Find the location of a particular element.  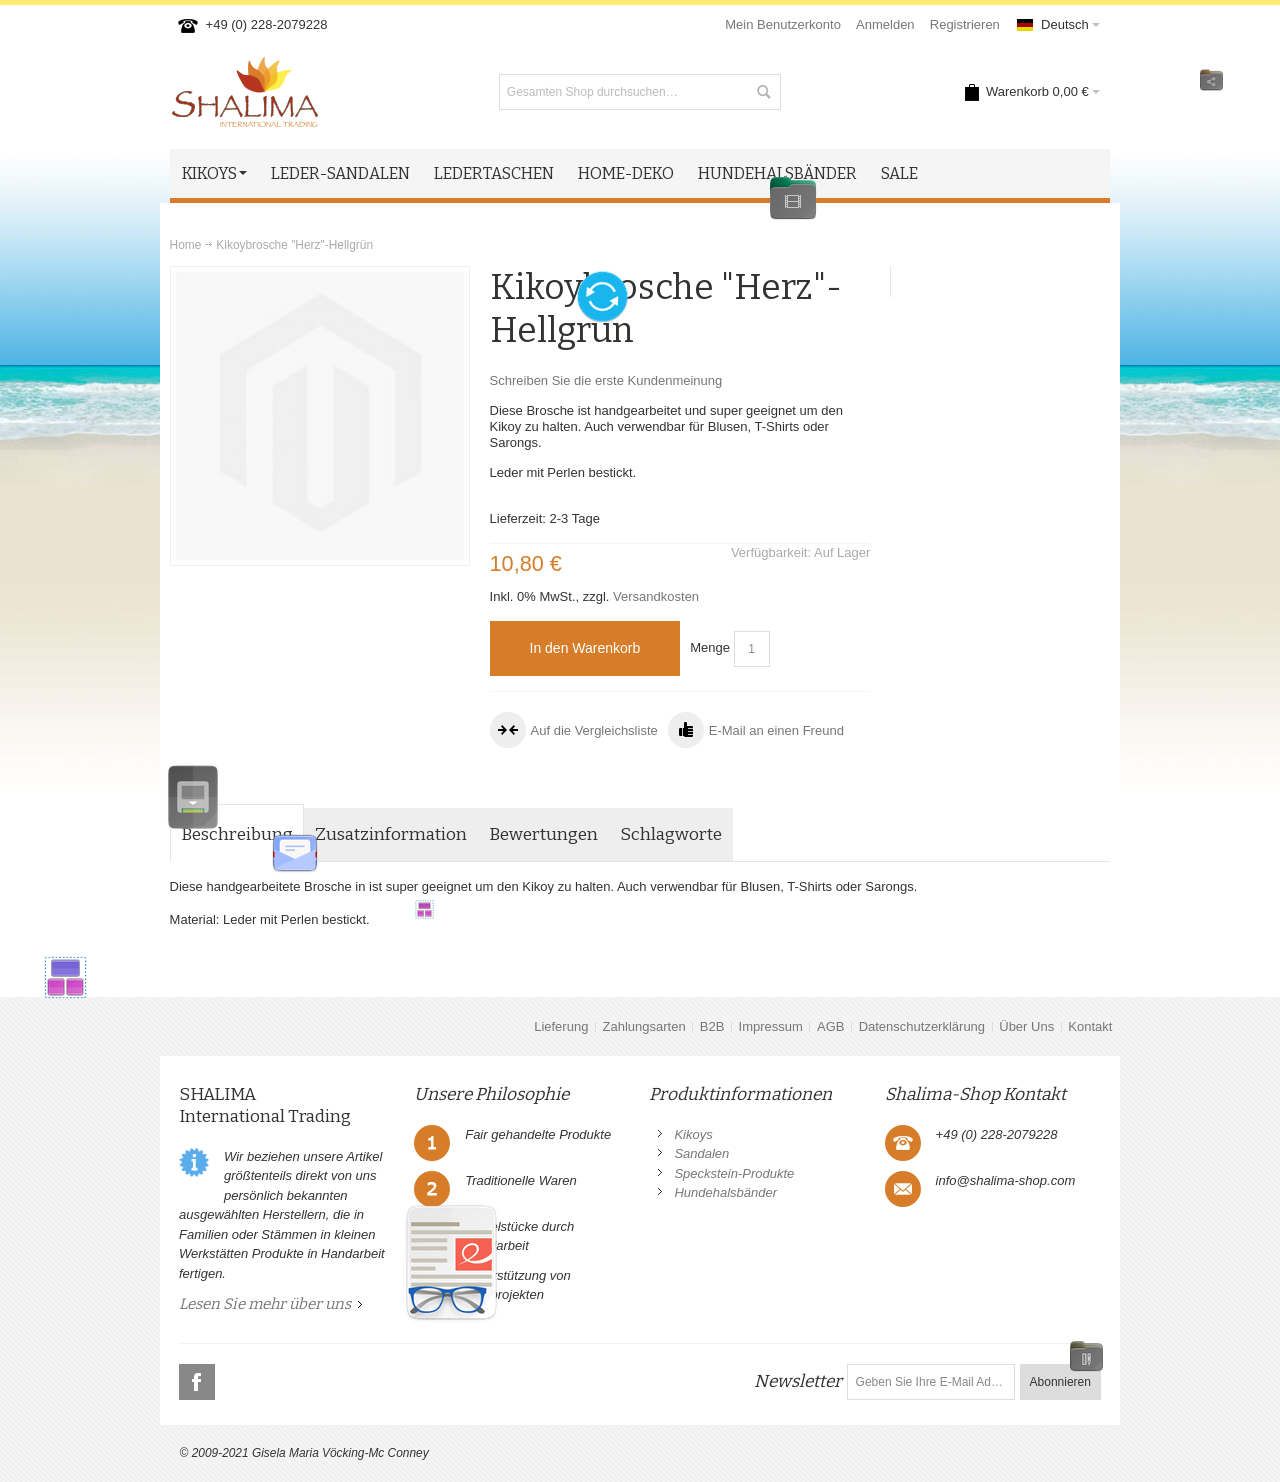

indicates syncing in progress is located at coordinates (602, 296).